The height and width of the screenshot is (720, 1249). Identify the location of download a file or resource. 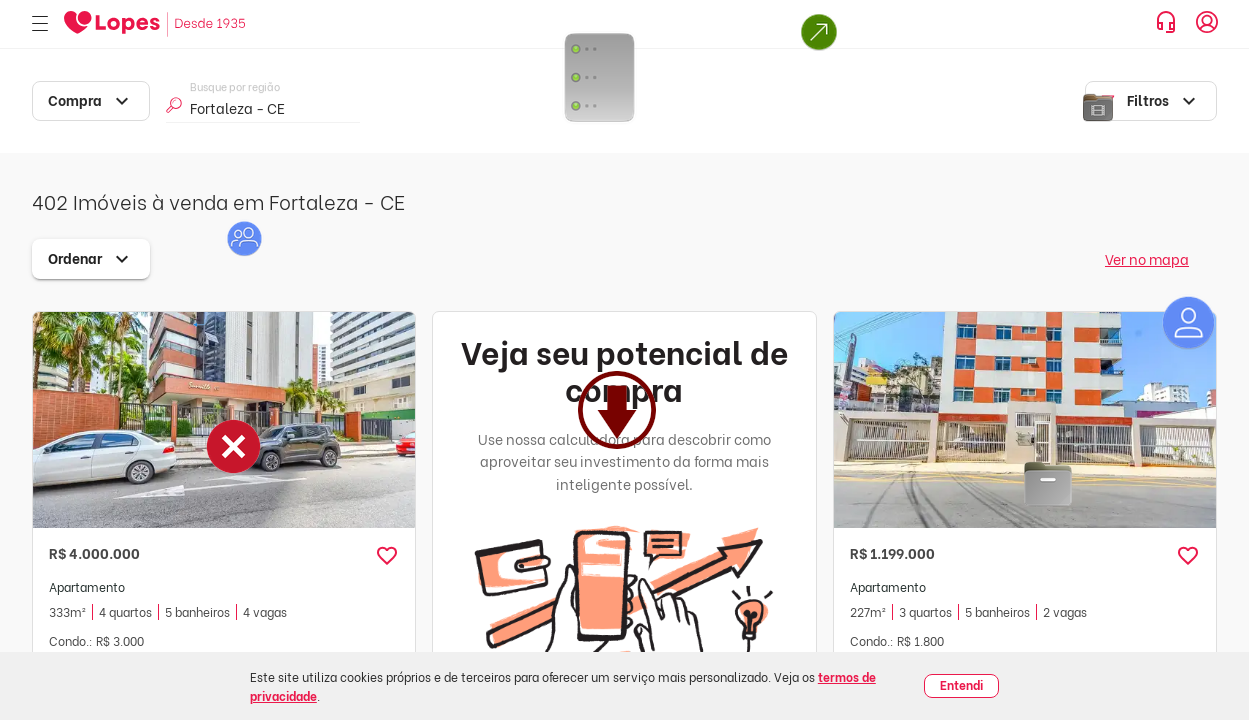
(617, 410).